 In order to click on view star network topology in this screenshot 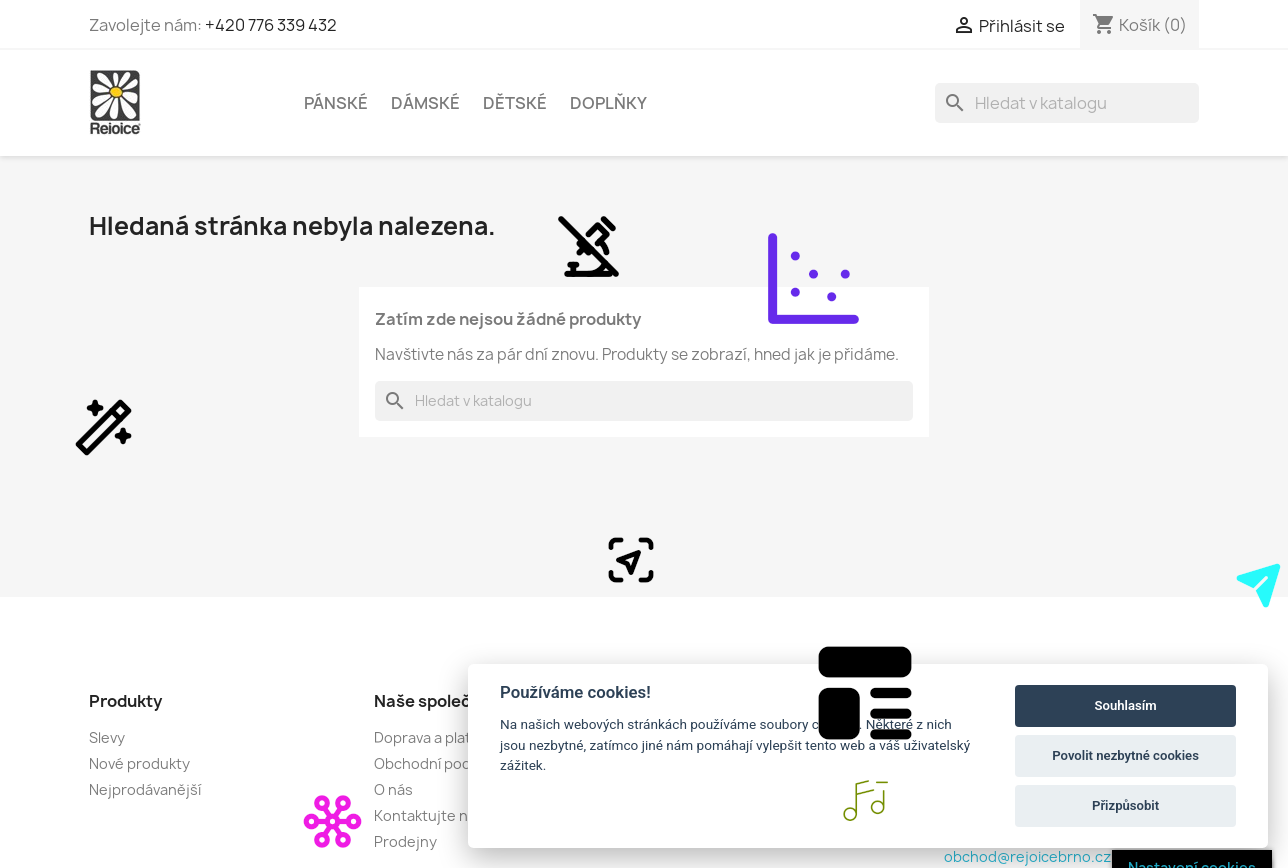, I will do `click(332, 821)`.